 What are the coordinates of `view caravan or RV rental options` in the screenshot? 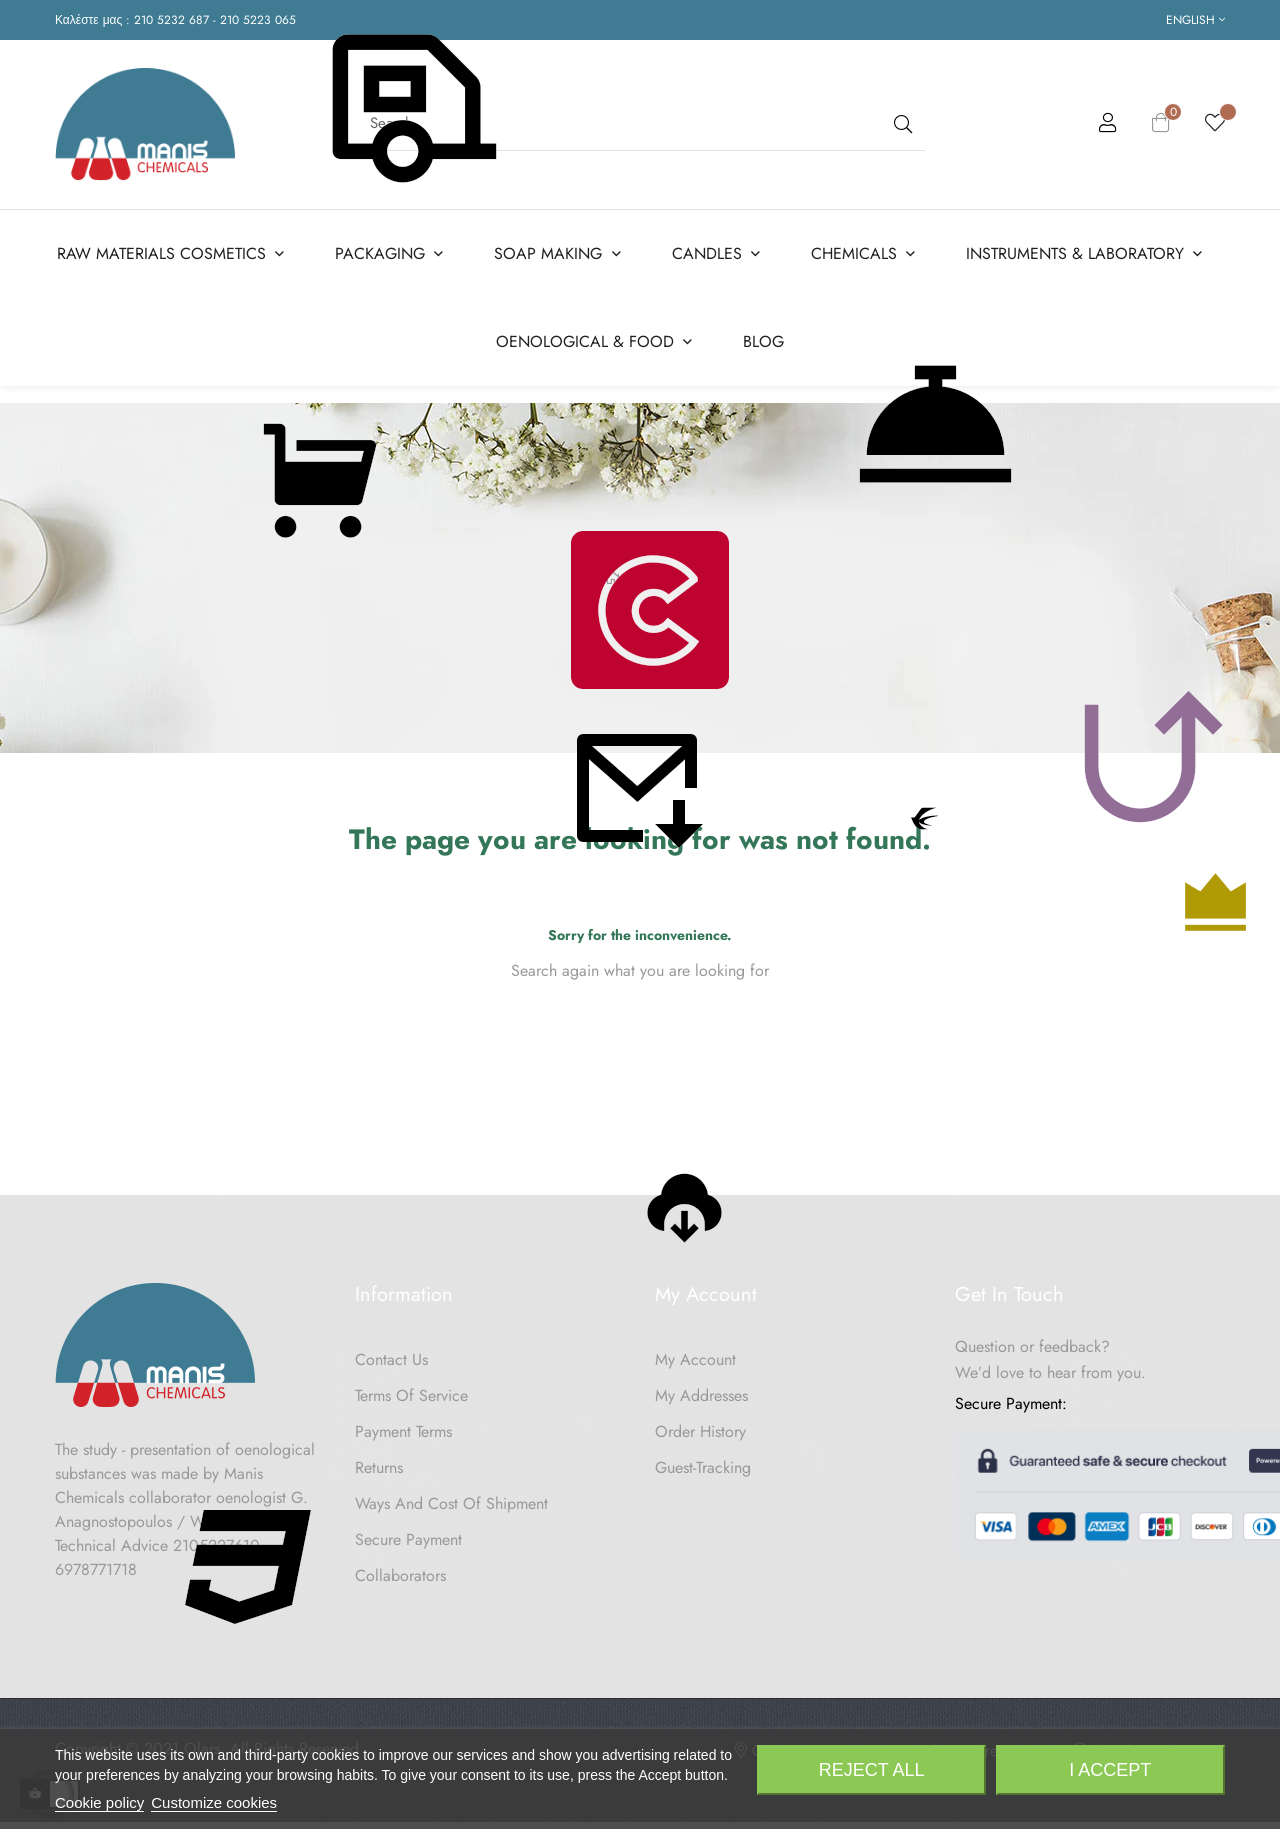 It's located at (410, 104).